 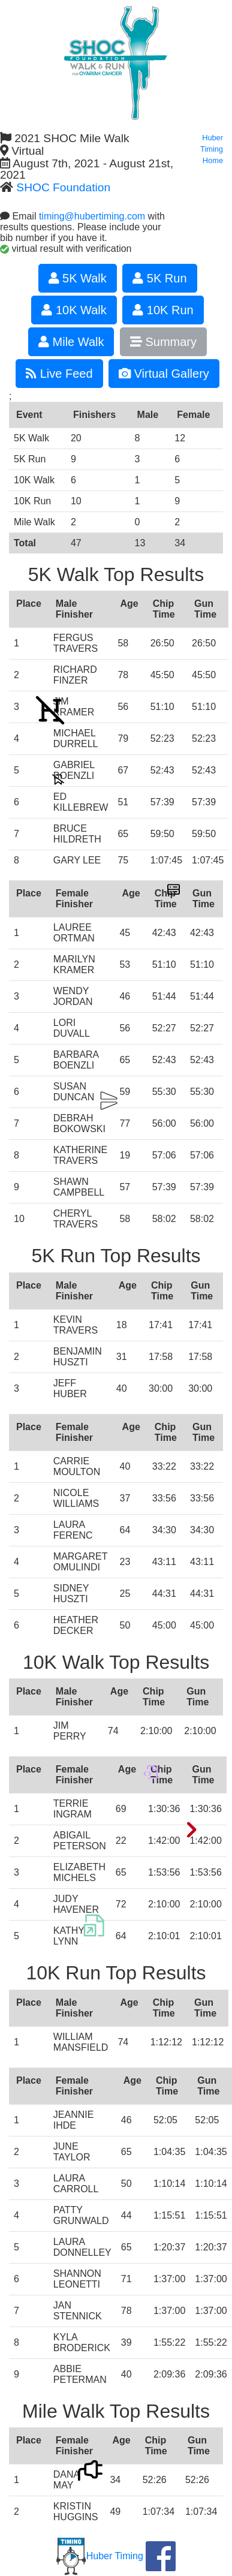 What do you see at coordinates (191, 1829) in the screenshot?
I see `navigate to the next item or page` at bounding box center [191, 1829].